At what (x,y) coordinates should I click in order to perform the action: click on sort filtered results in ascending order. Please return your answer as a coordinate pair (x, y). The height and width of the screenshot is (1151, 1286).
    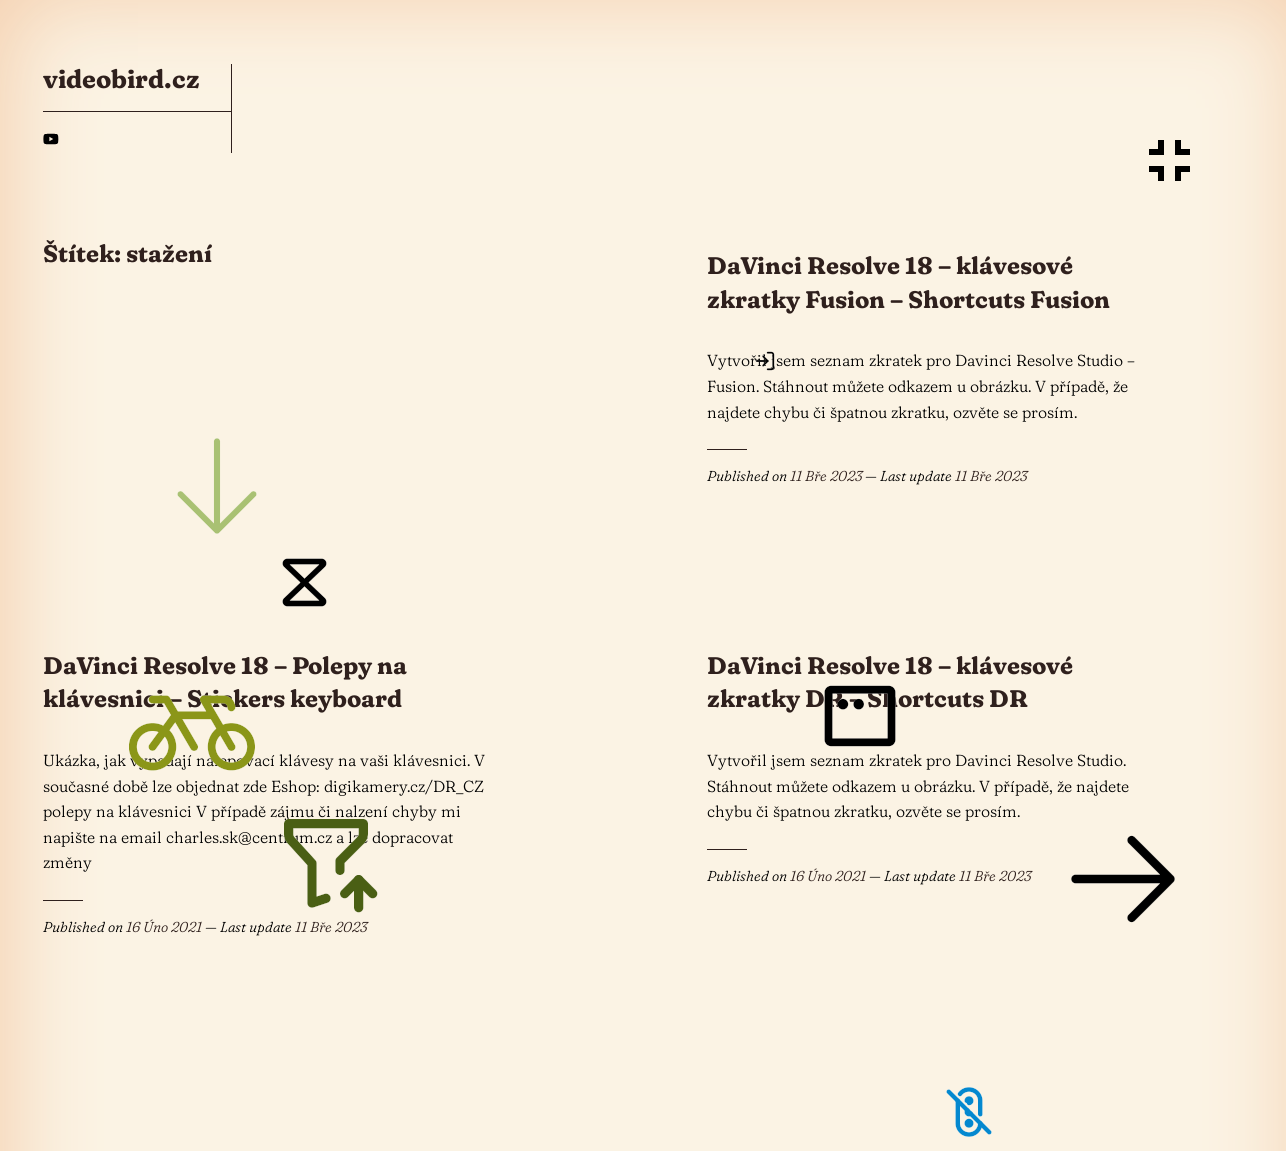
    Looking at the image, I should click on (326, 861).